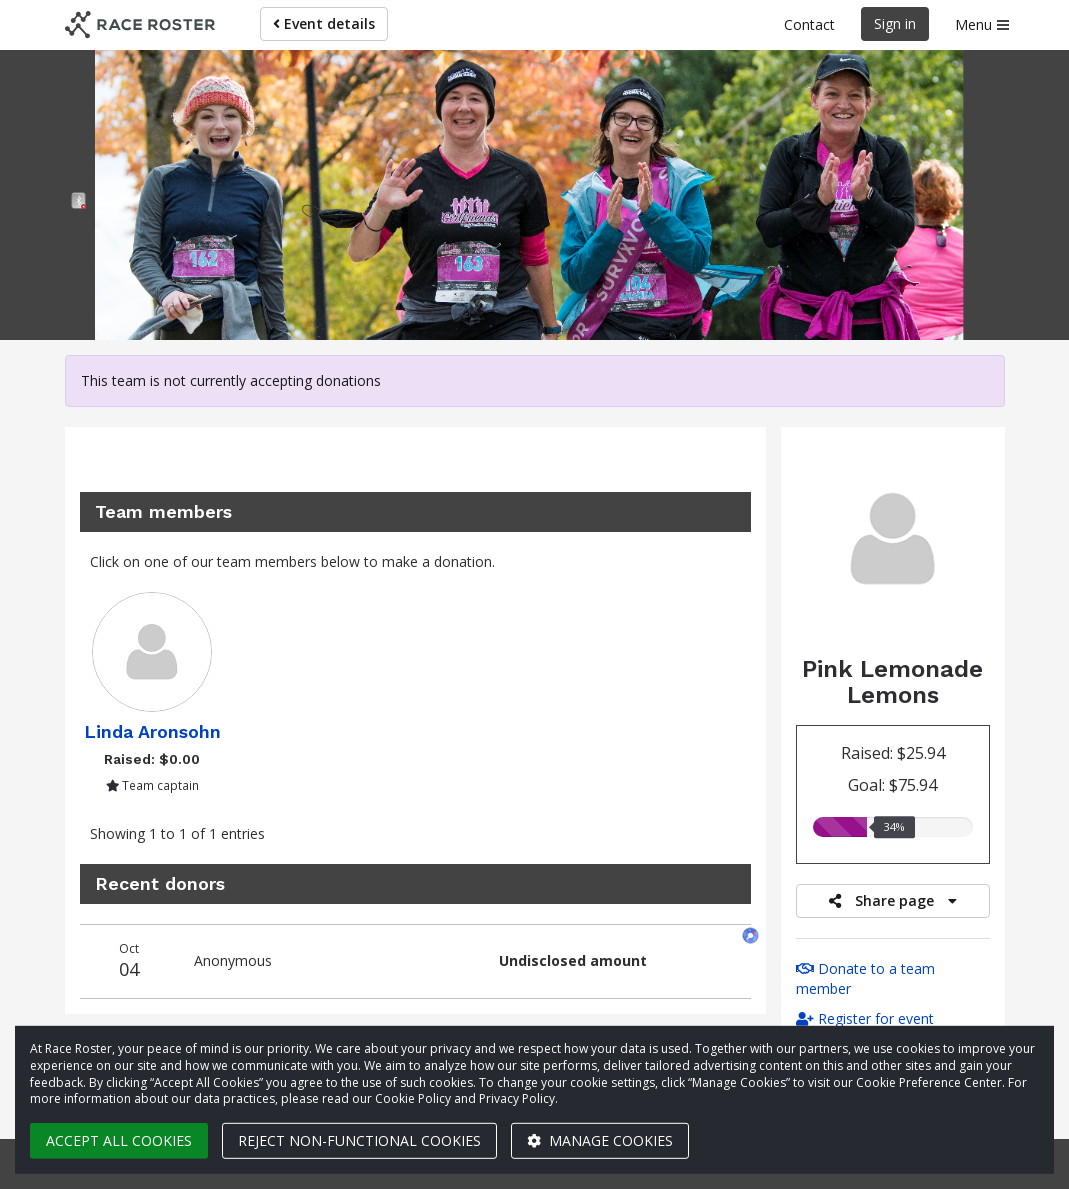  I want to click on open gnome web browser (epiphany), so click(750, 935).